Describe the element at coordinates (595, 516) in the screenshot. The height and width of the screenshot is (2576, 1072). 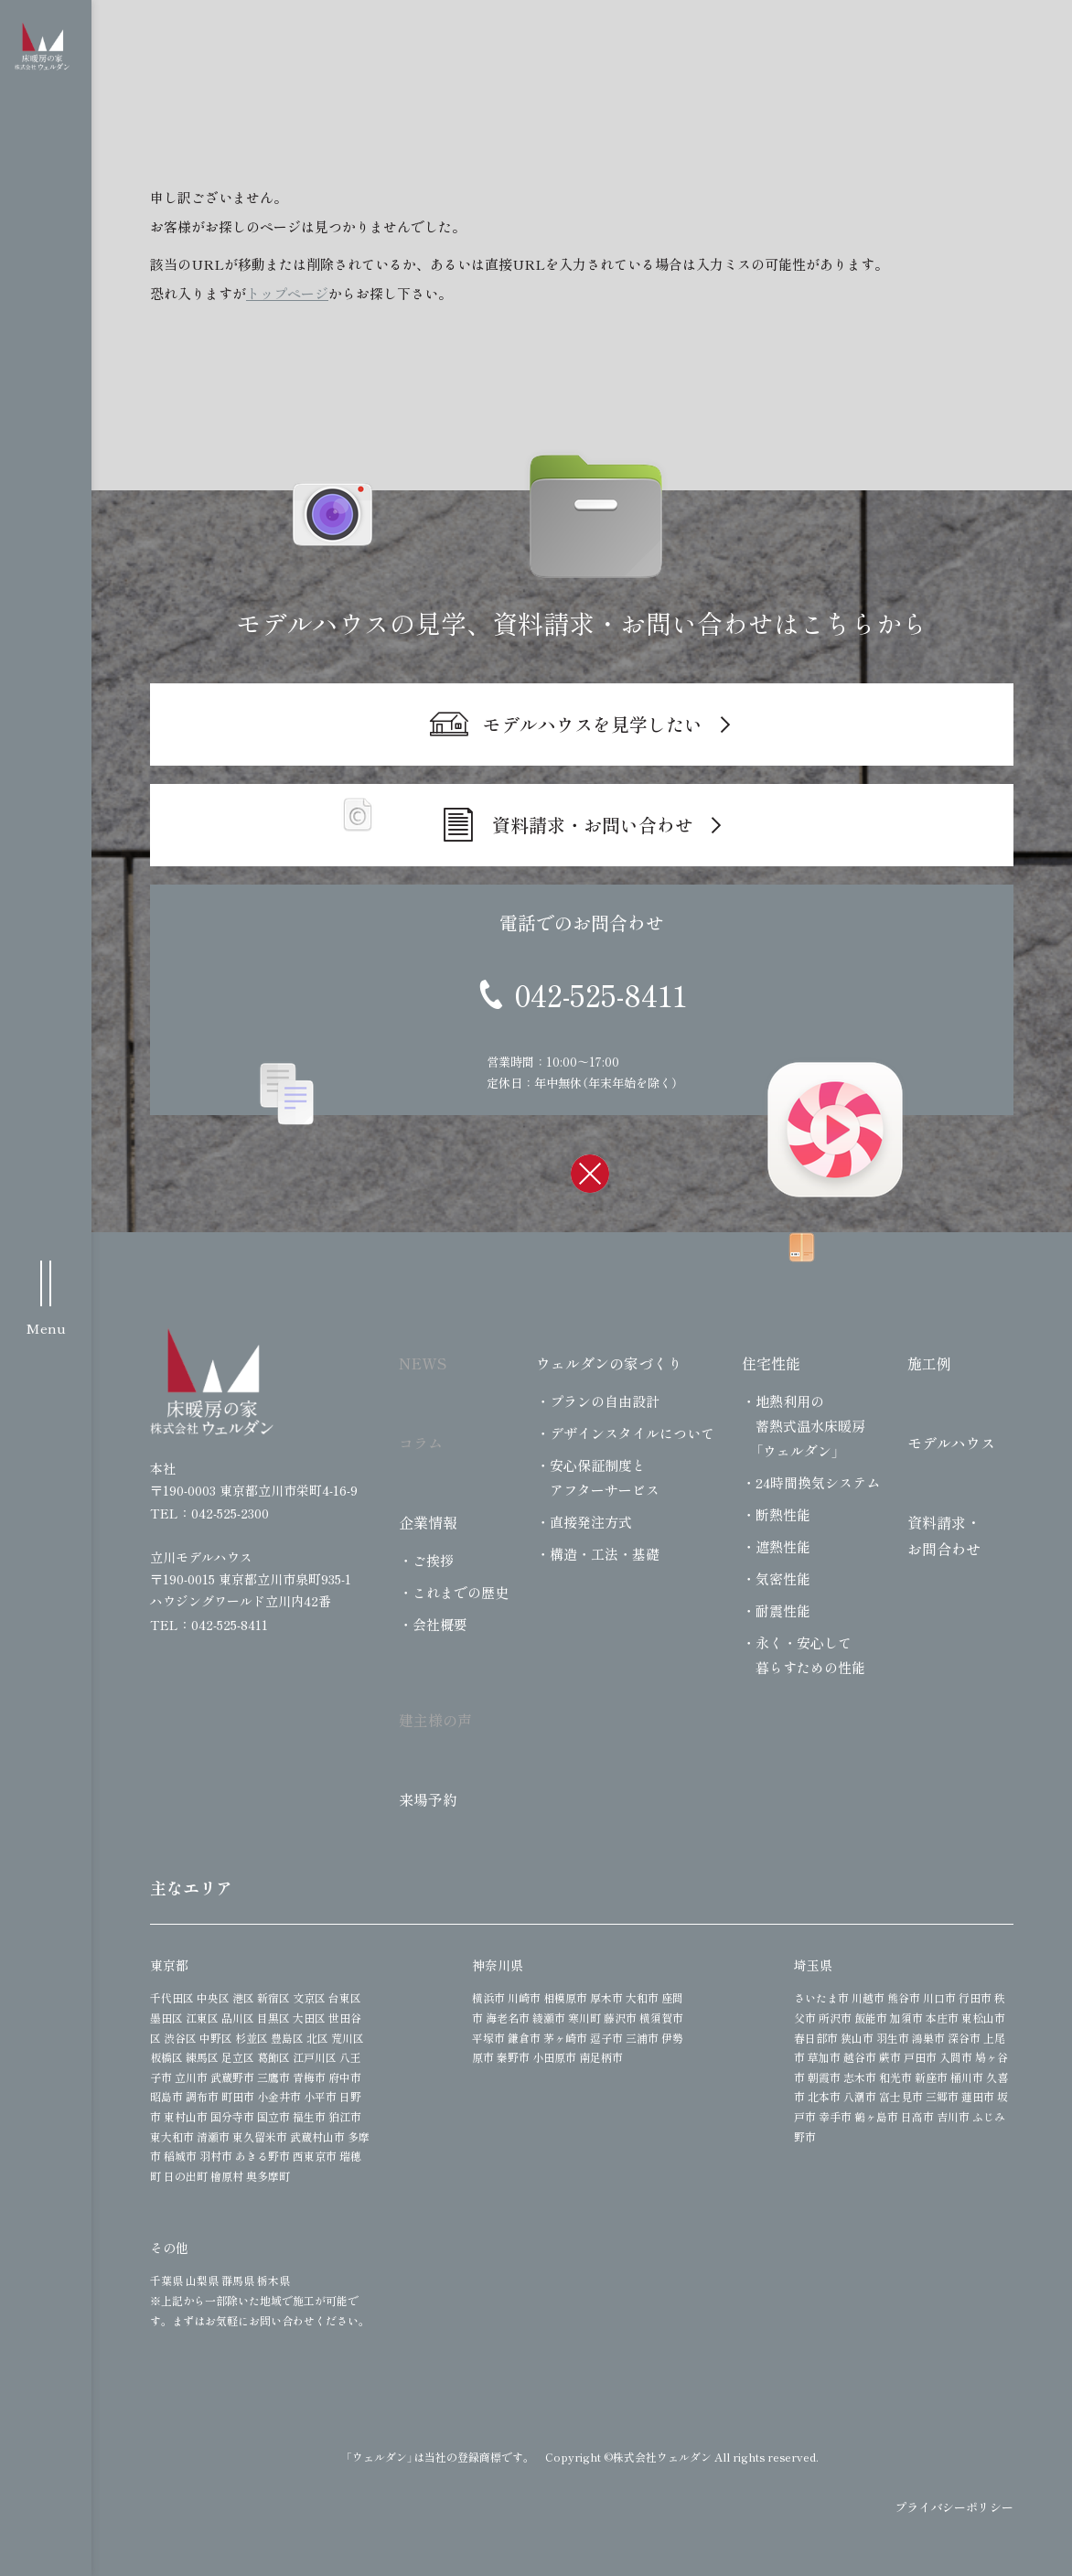
I see `open the file manager application` at that location.